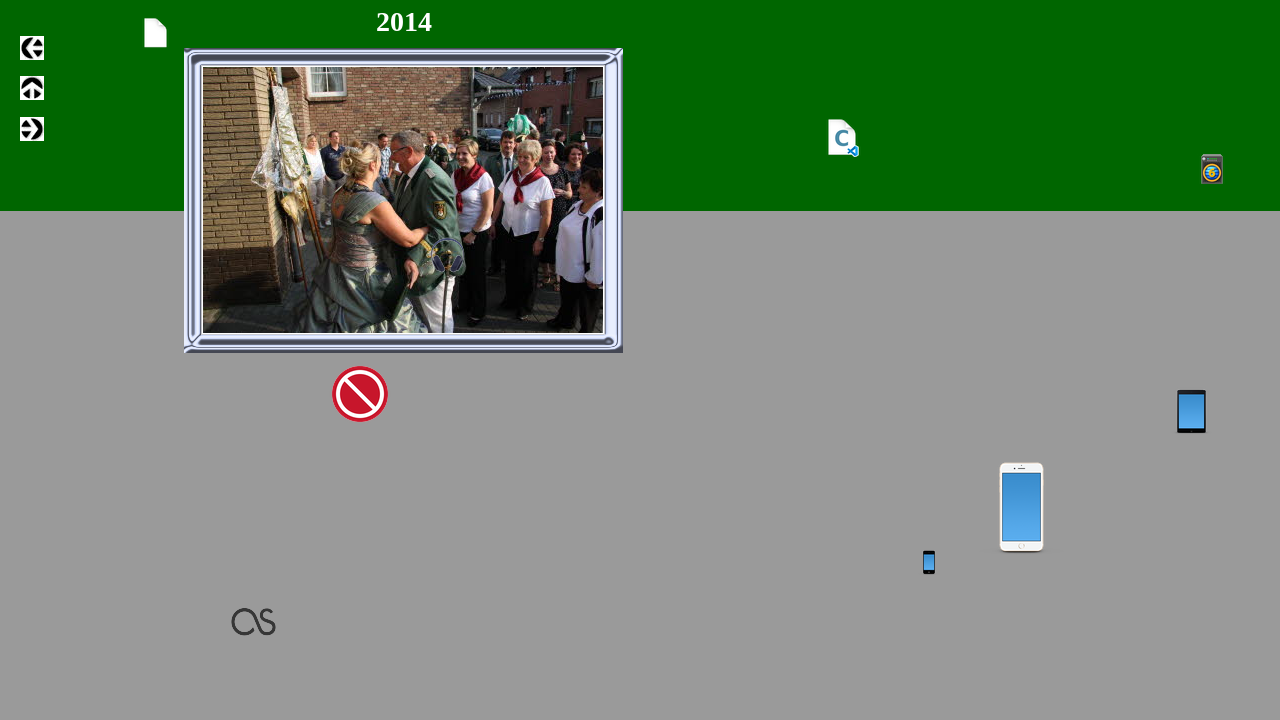 This screenshot has width=1280, height=720. What do you see at coordinates (360, 394) in the screenshot?
I see `delete or remove selected item` at bounding box center [360, 394].